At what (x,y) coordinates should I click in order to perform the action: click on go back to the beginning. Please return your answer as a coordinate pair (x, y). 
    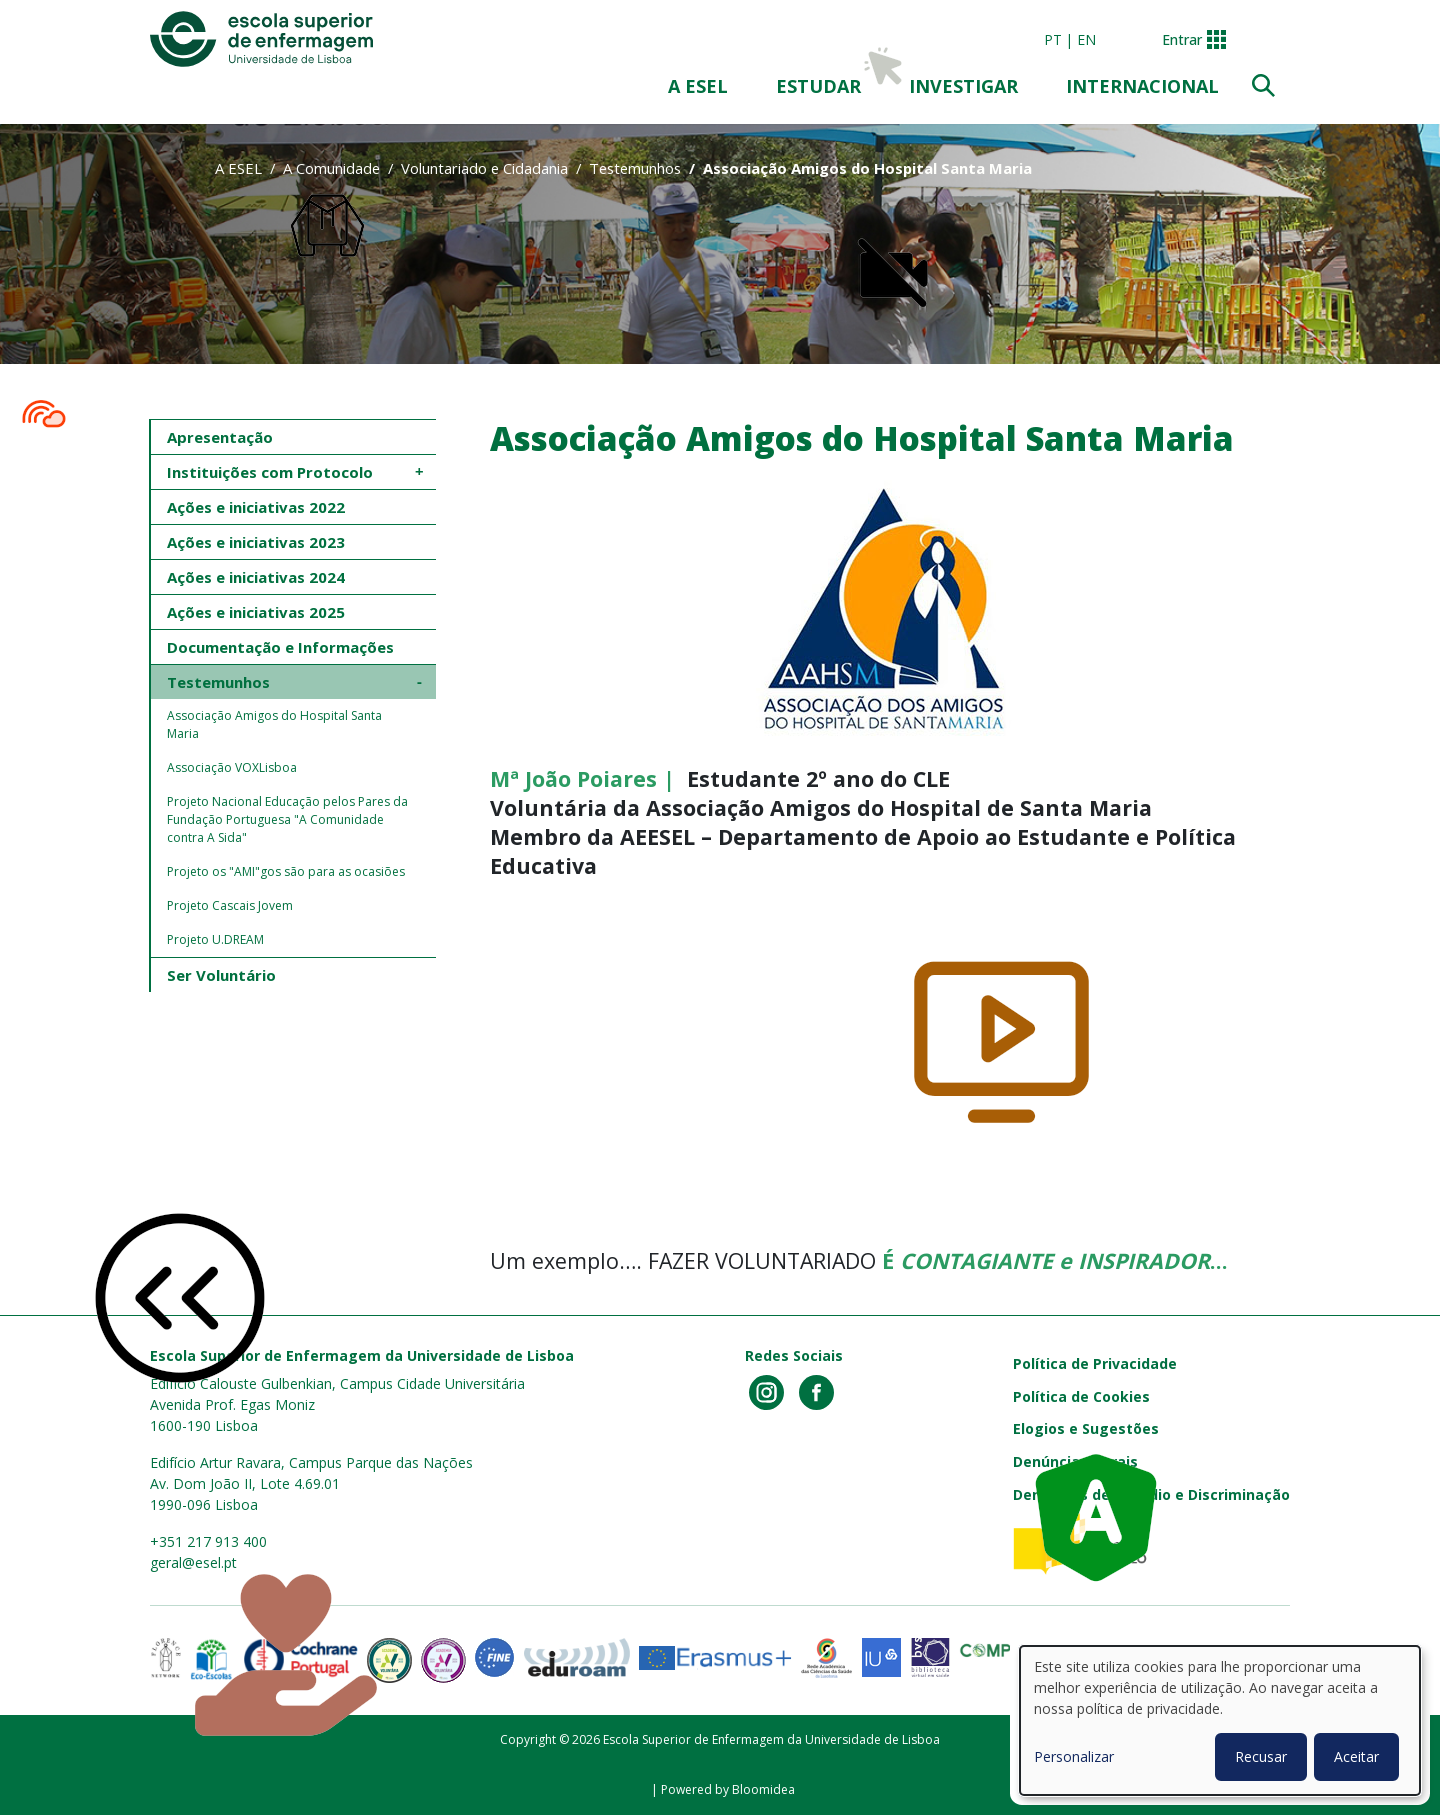
    Looking at the image, I should click on (180, 1298).